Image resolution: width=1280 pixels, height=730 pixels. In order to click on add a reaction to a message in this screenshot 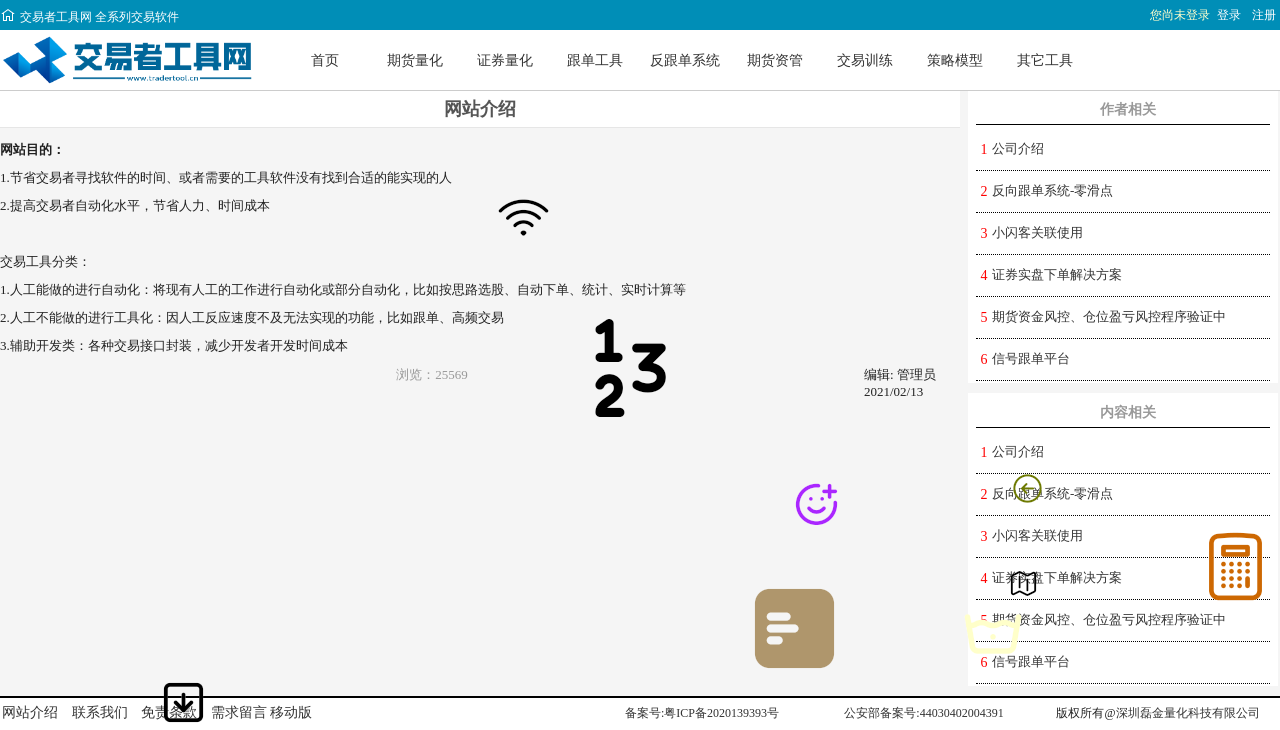, I will do `click(816, 504)`.